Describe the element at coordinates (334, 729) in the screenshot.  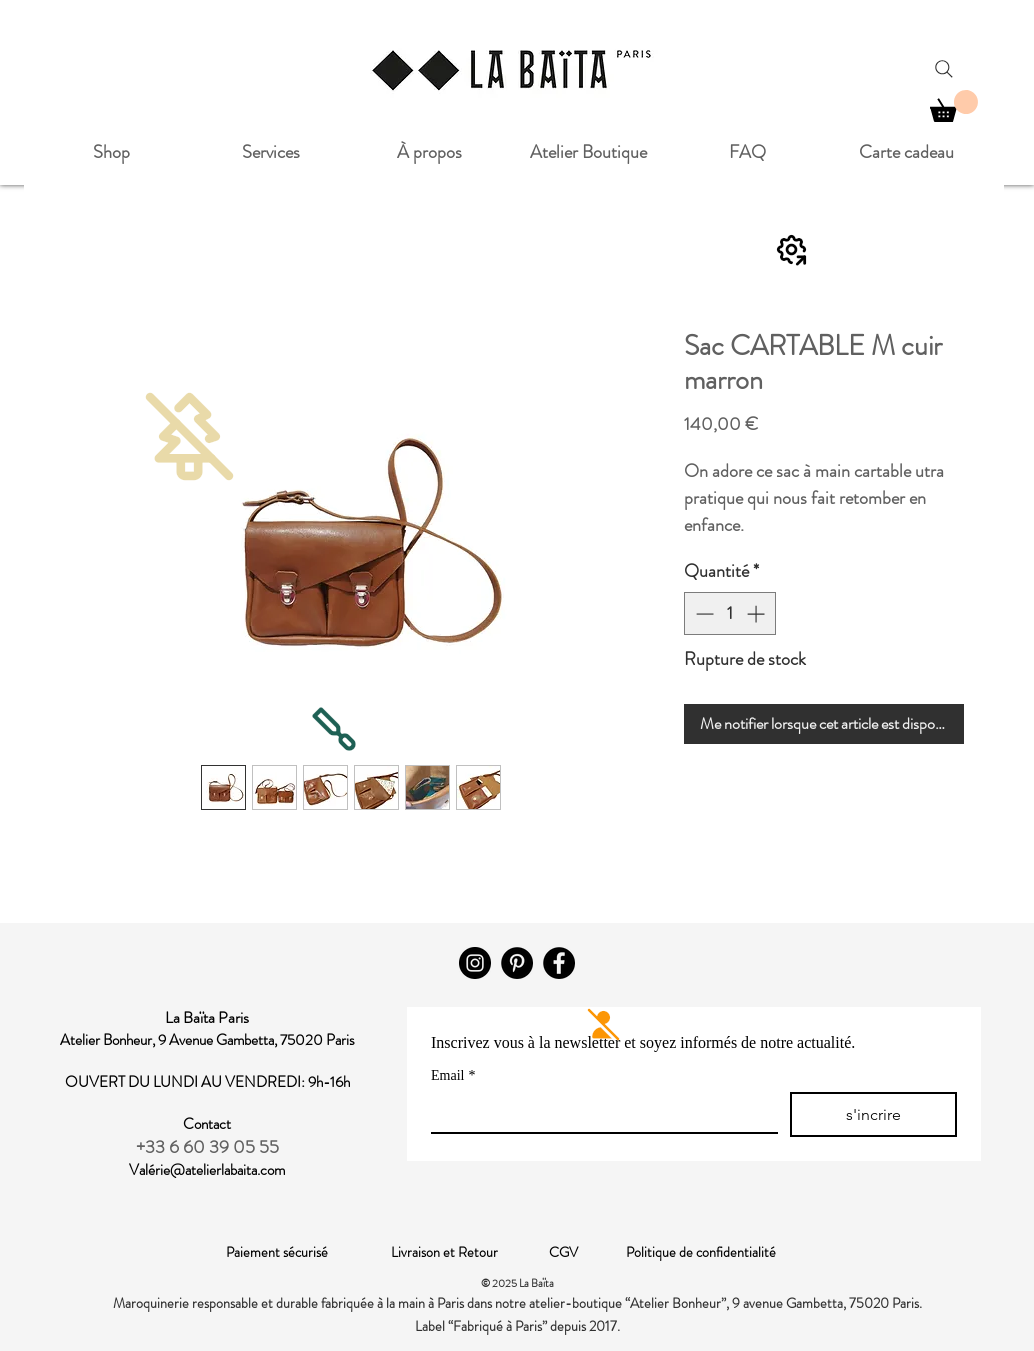
I see `access sculpting or carving tools` at that location.